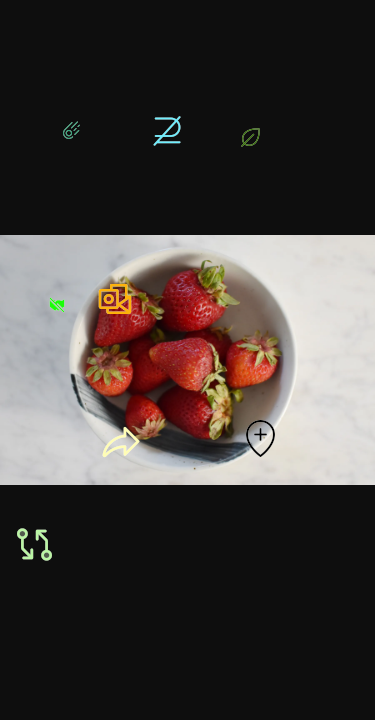  Describe the element at coordinates (115, 299) in the screenshot. I see `open Microsoft Outlook email` at that location.